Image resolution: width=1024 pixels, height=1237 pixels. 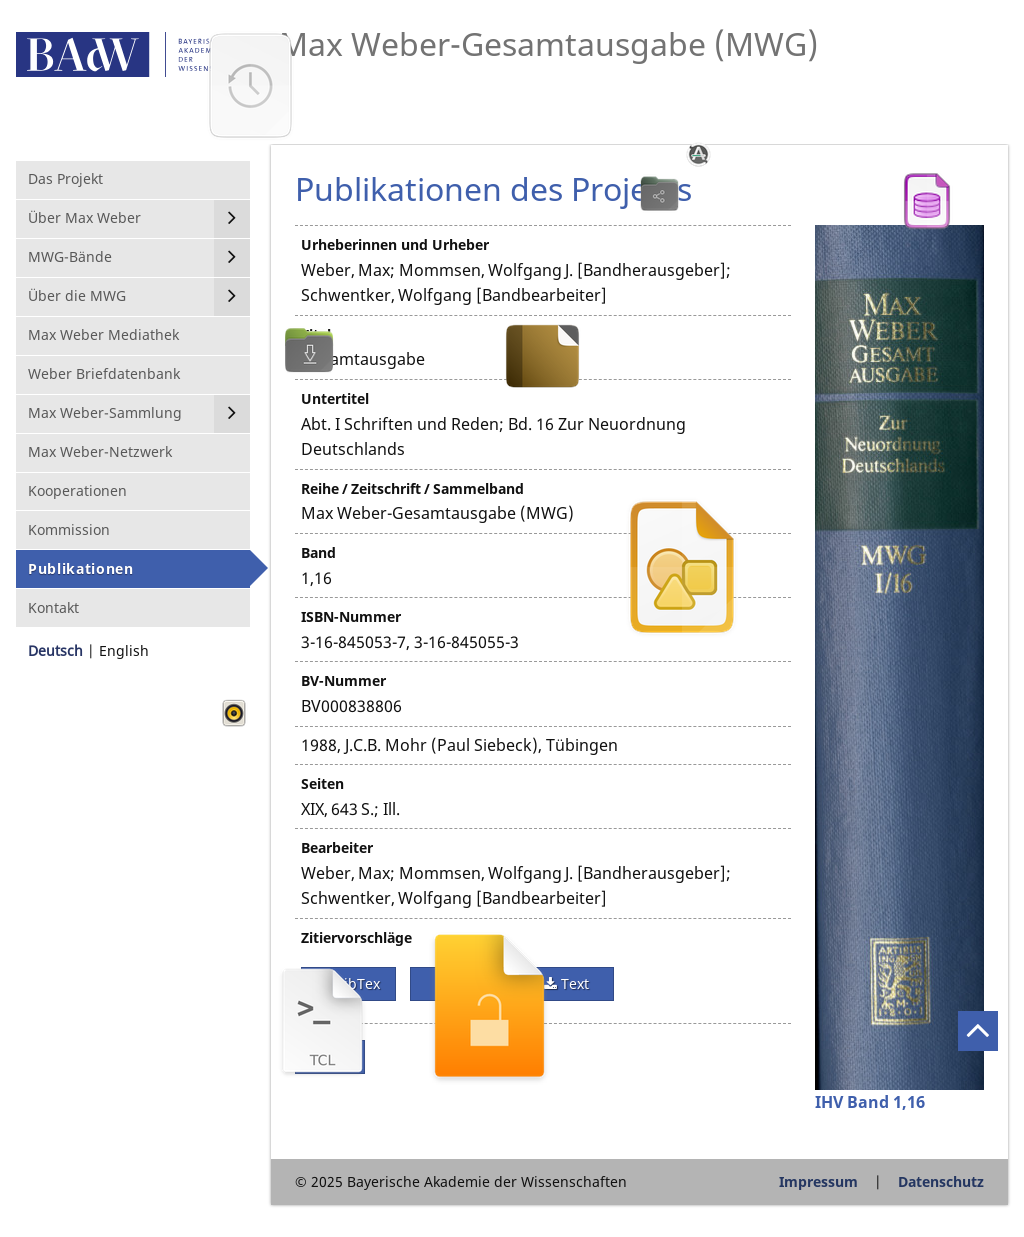 I want to click on change desktop wallpaper settings, so click(x=542, y=353).